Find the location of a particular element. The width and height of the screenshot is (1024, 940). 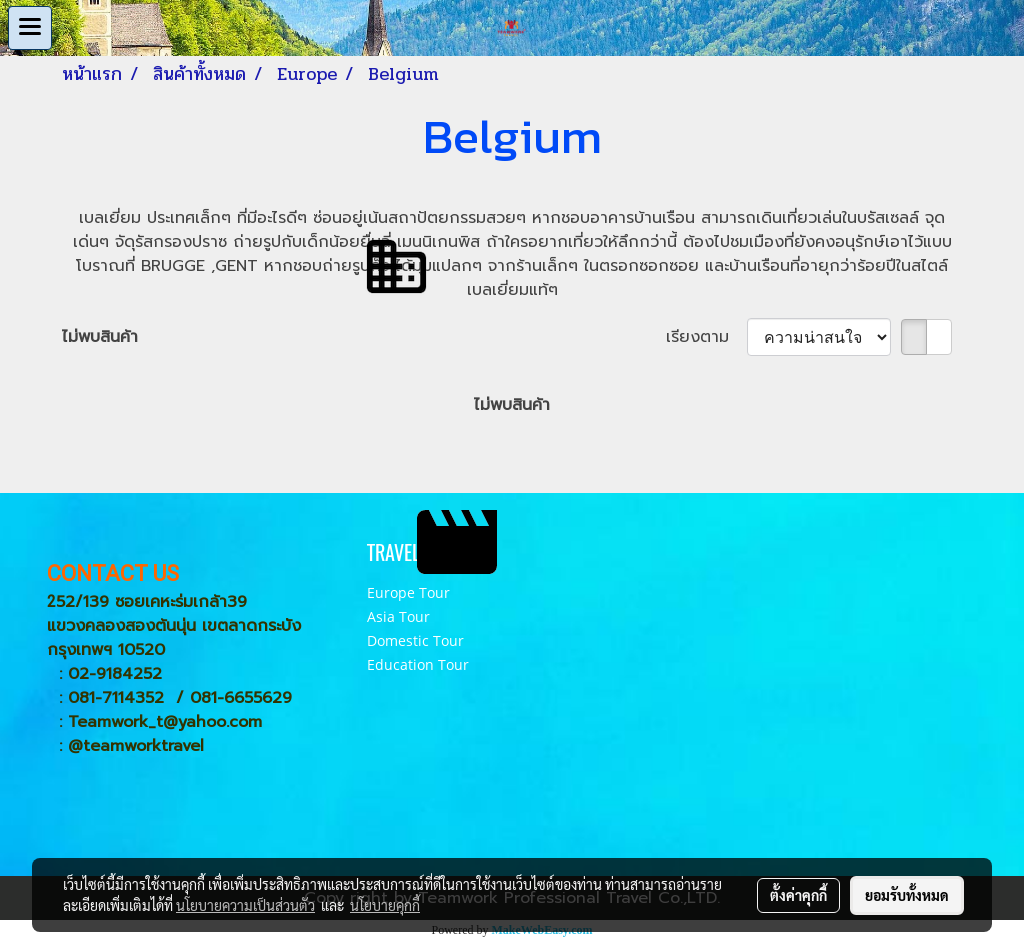

access video or movie content is located at coordinates (457, 542).